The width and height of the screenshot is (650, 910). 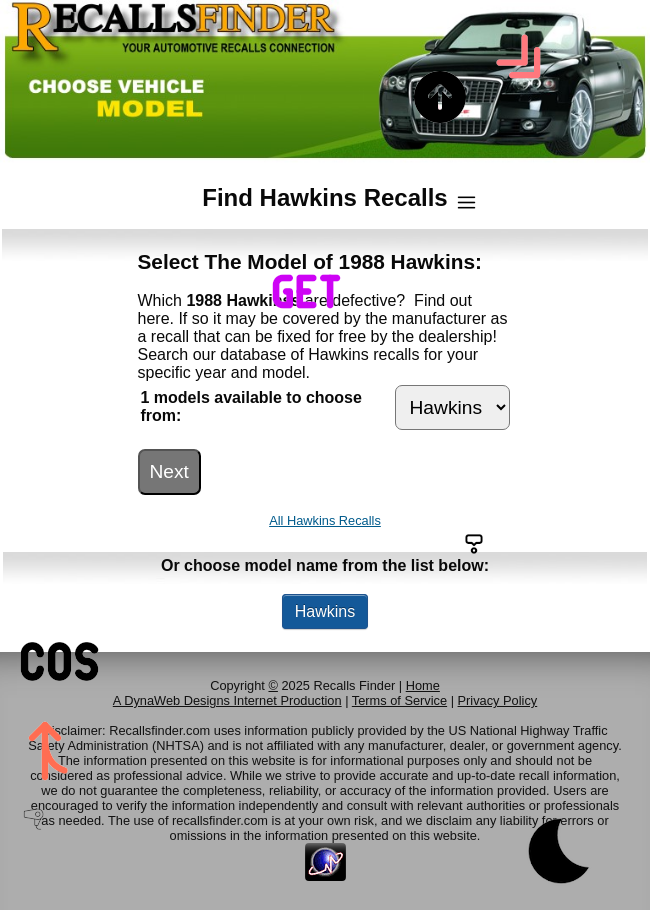 What do you see at coordinates (45, 751) in the screenshot?
I see `merge lanes or paths to the right` at bounding box center [45, 751].